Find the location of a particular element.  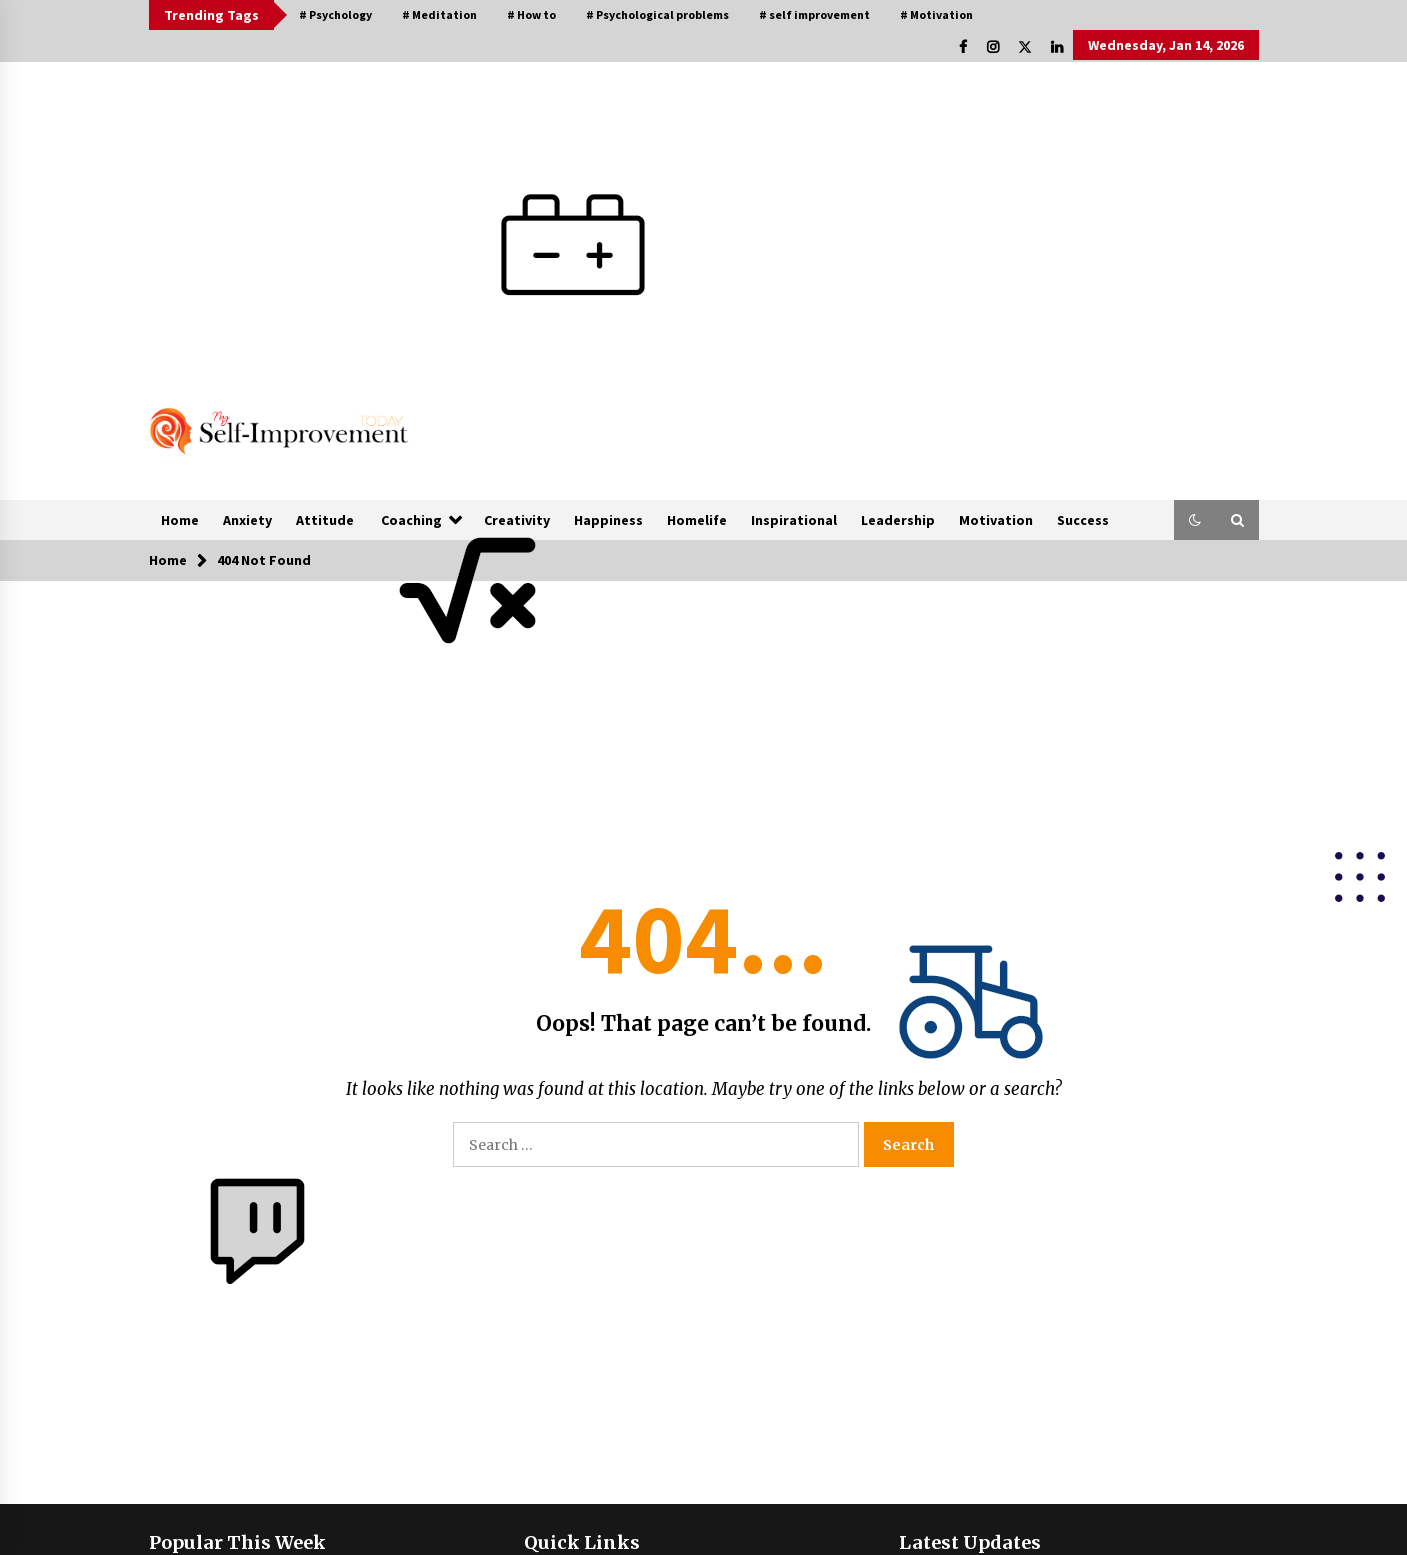

access mathematical functions or calculator is located at coordinates (467, 590).